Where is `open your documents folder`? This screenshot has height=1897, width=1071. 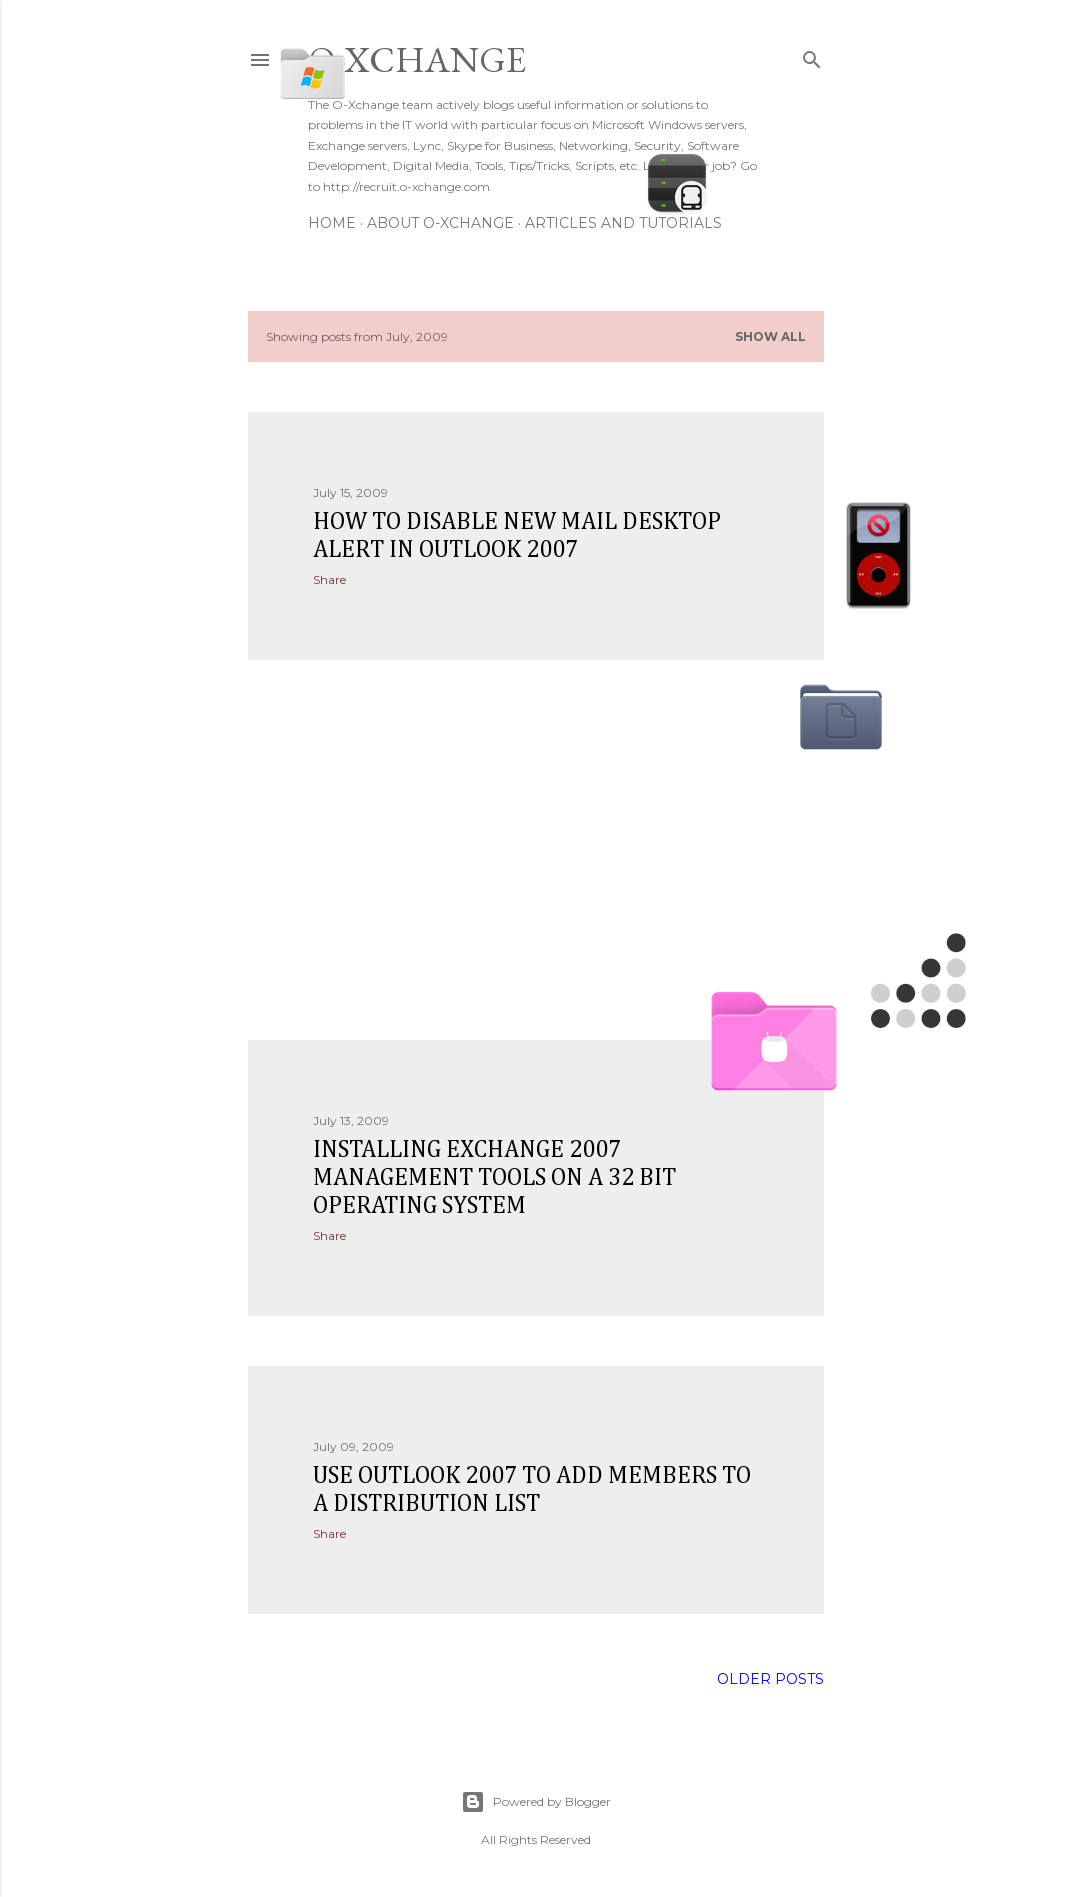 open your documents folder is located at coordinates (841, 717).